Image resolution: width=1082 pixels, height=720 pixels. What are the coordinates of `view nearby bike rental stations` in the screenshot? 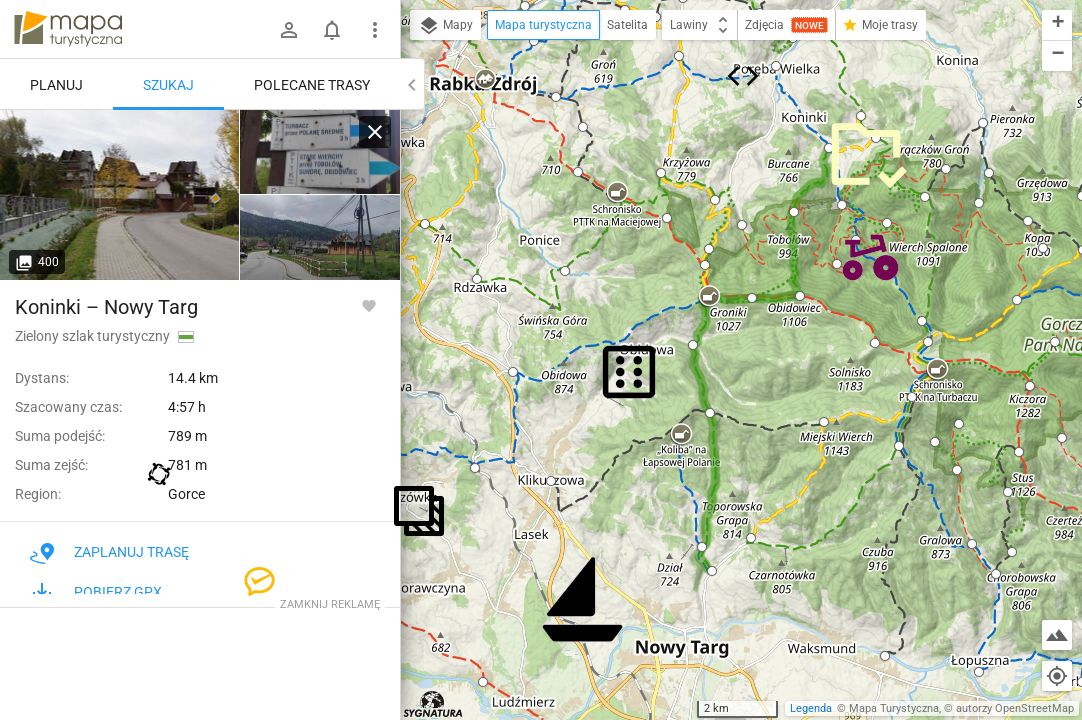 It's located at (870, 257).